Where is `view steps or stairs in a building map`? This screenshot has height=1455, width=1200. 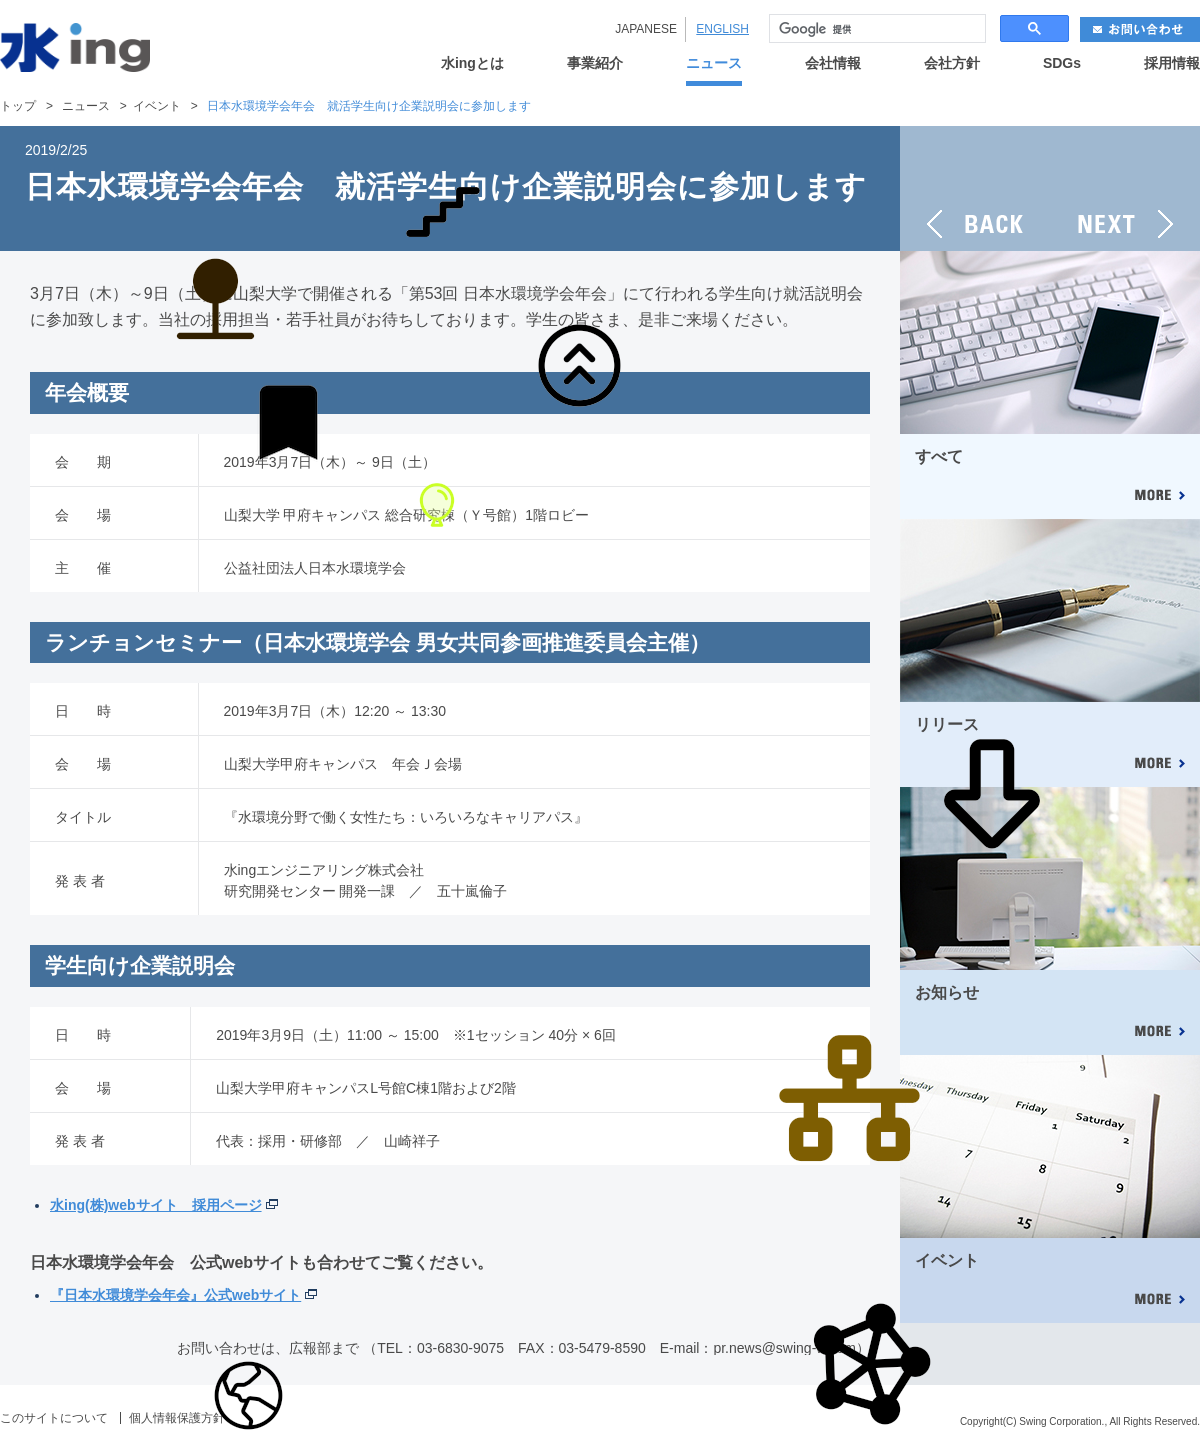
view steps or stairs in a building map is located at coordinates (443, 212).